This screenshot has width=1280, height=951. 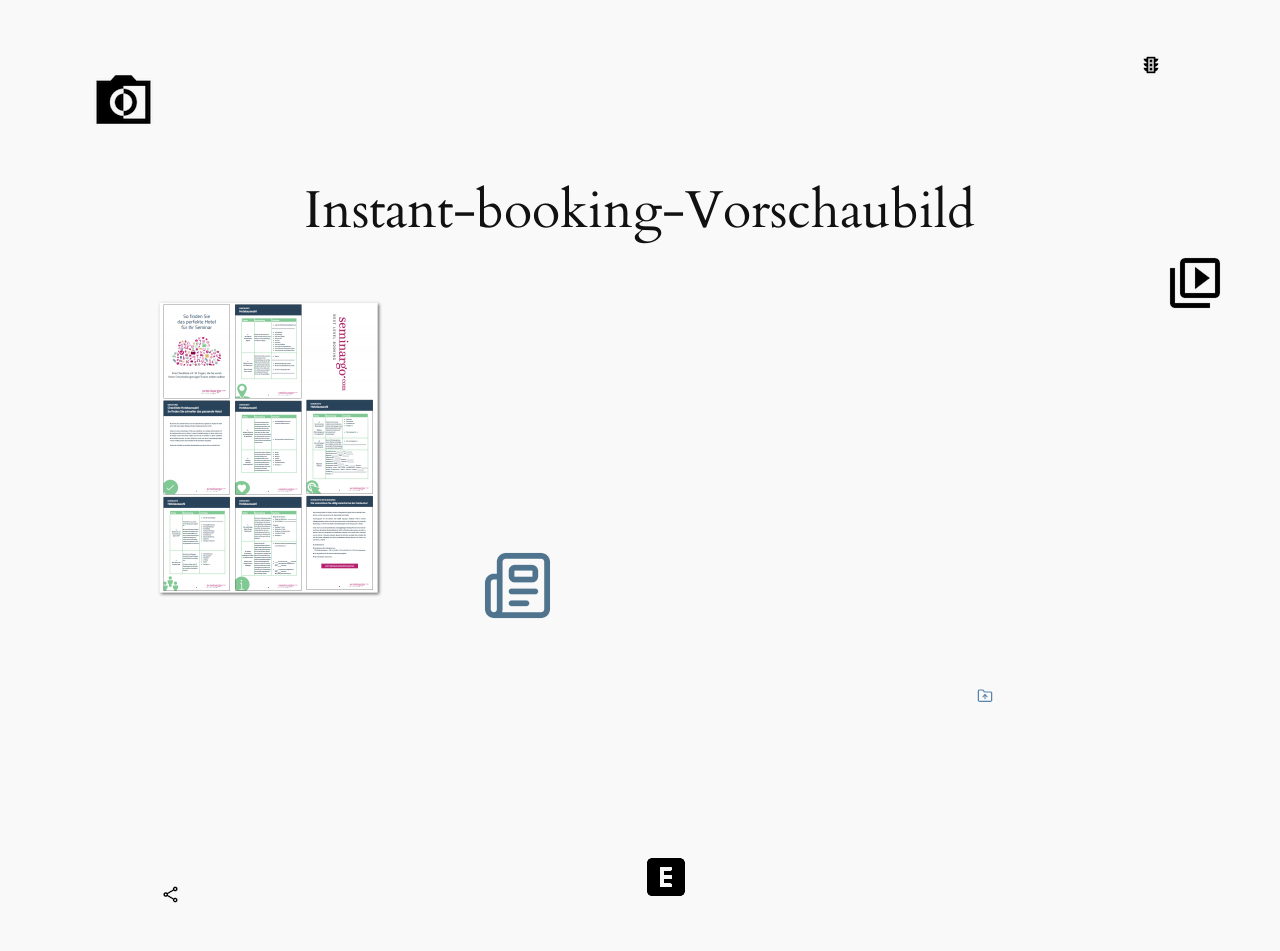 I want to click on indicates explicit content warning, so click(x=666, y=877).